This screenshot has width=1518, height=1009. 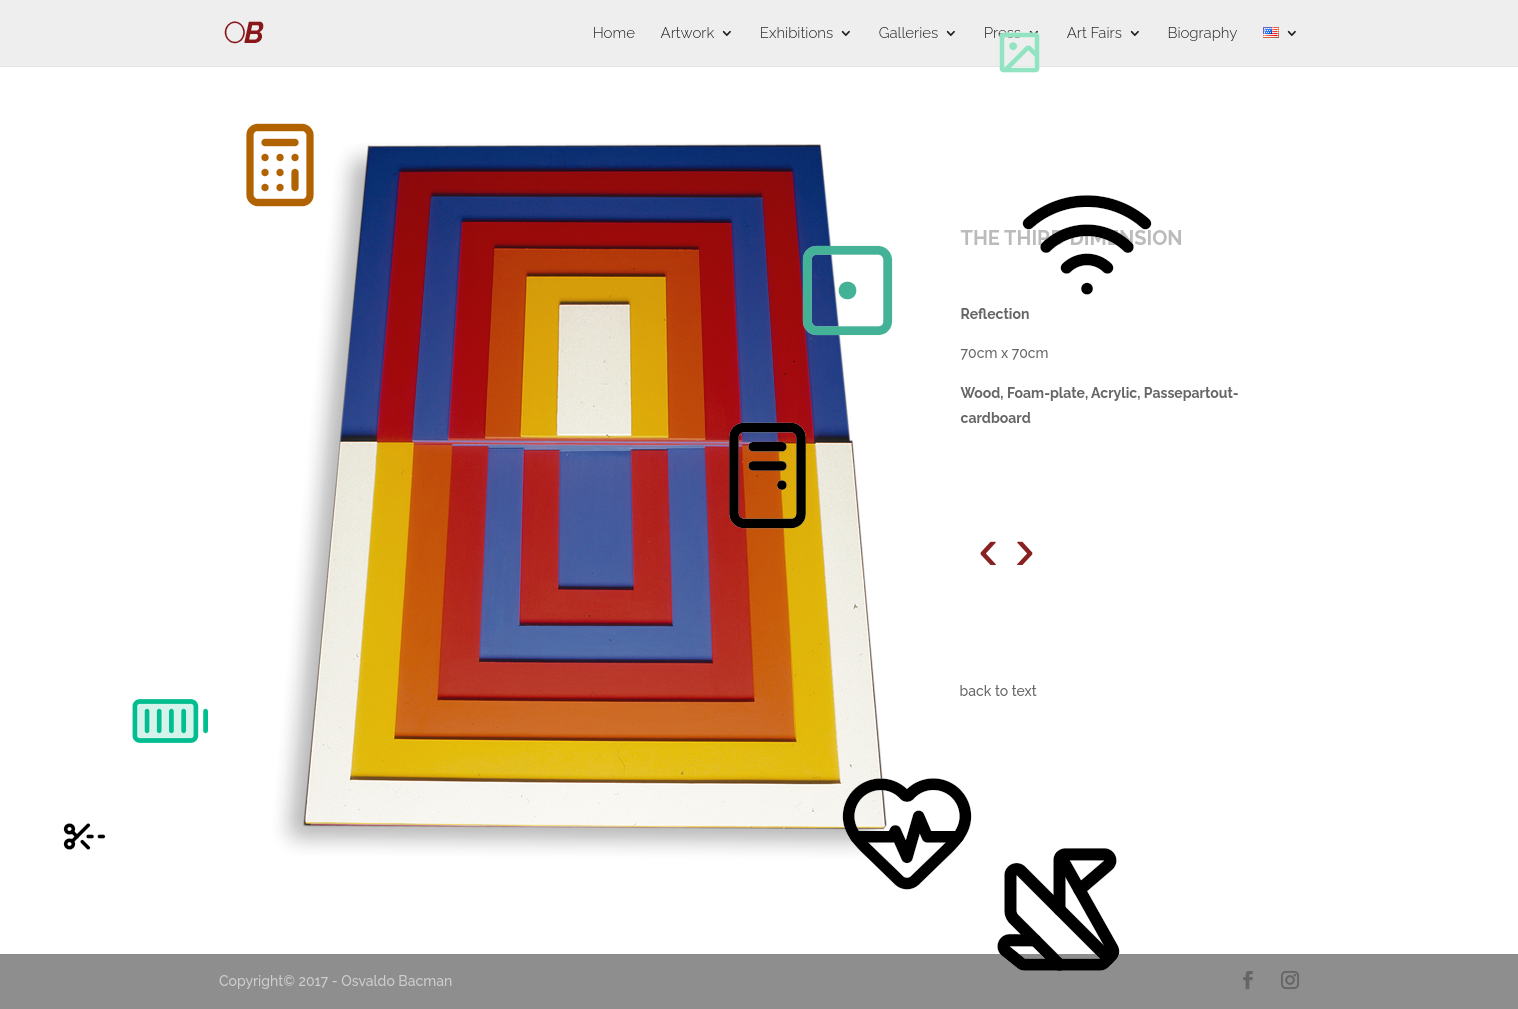 What do you see at coordinates (84, 836) in the screenshot?
I see `cut along the dotted line` at bounding box center [84, 836].